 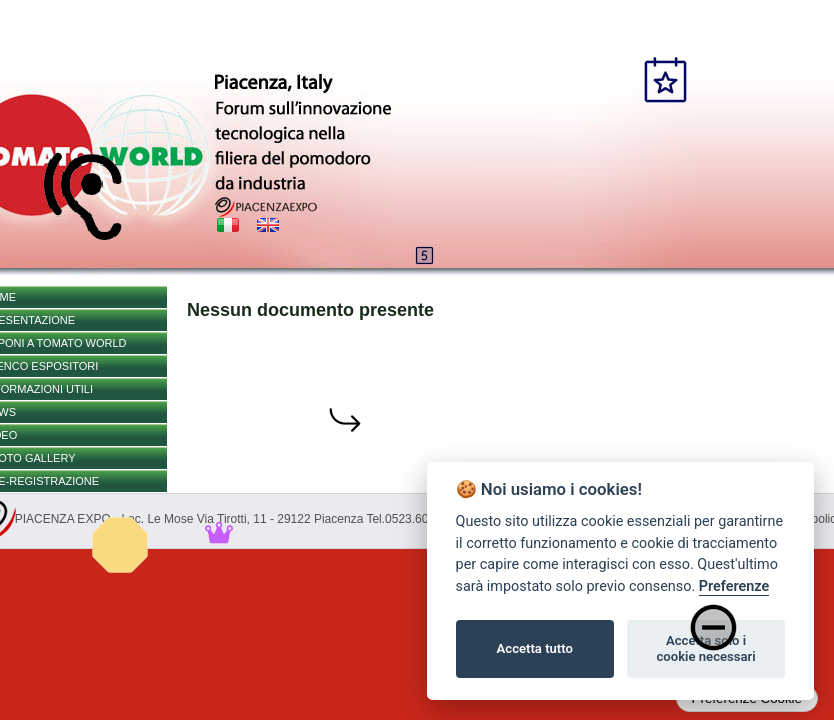 I want to click on view favorite or starred events, so click(x=665, y=81).